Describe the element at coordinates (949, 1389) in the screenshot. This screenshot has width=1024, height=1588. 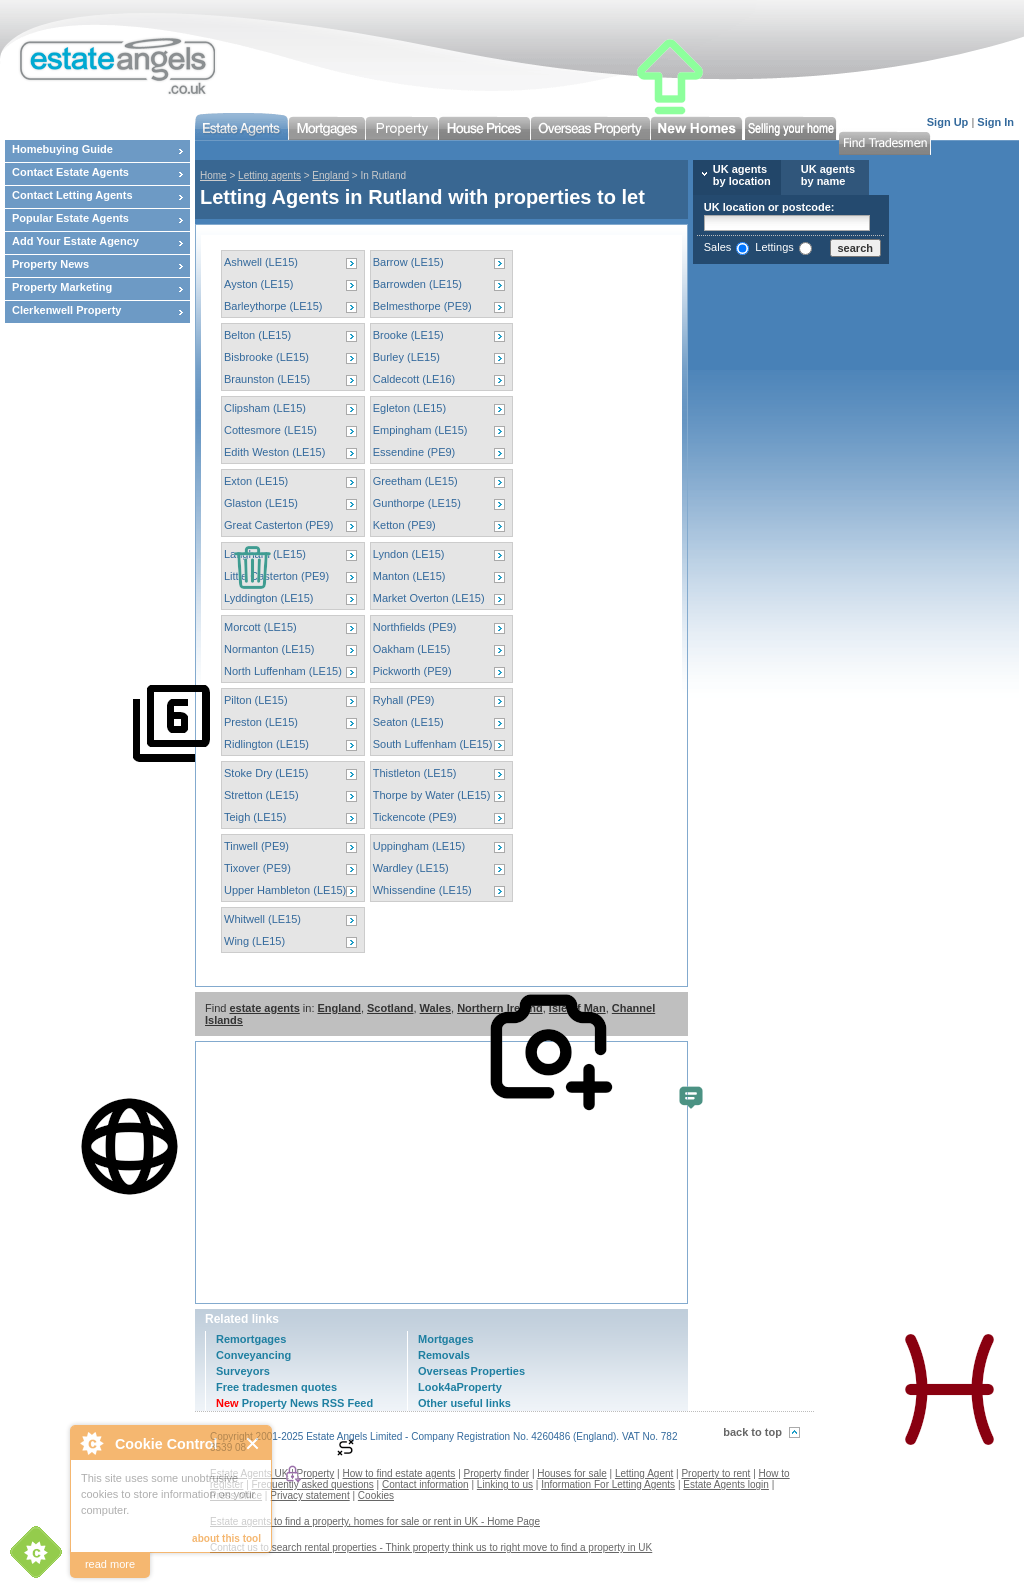
I see `pisces zodiac sign symbol` at that location.